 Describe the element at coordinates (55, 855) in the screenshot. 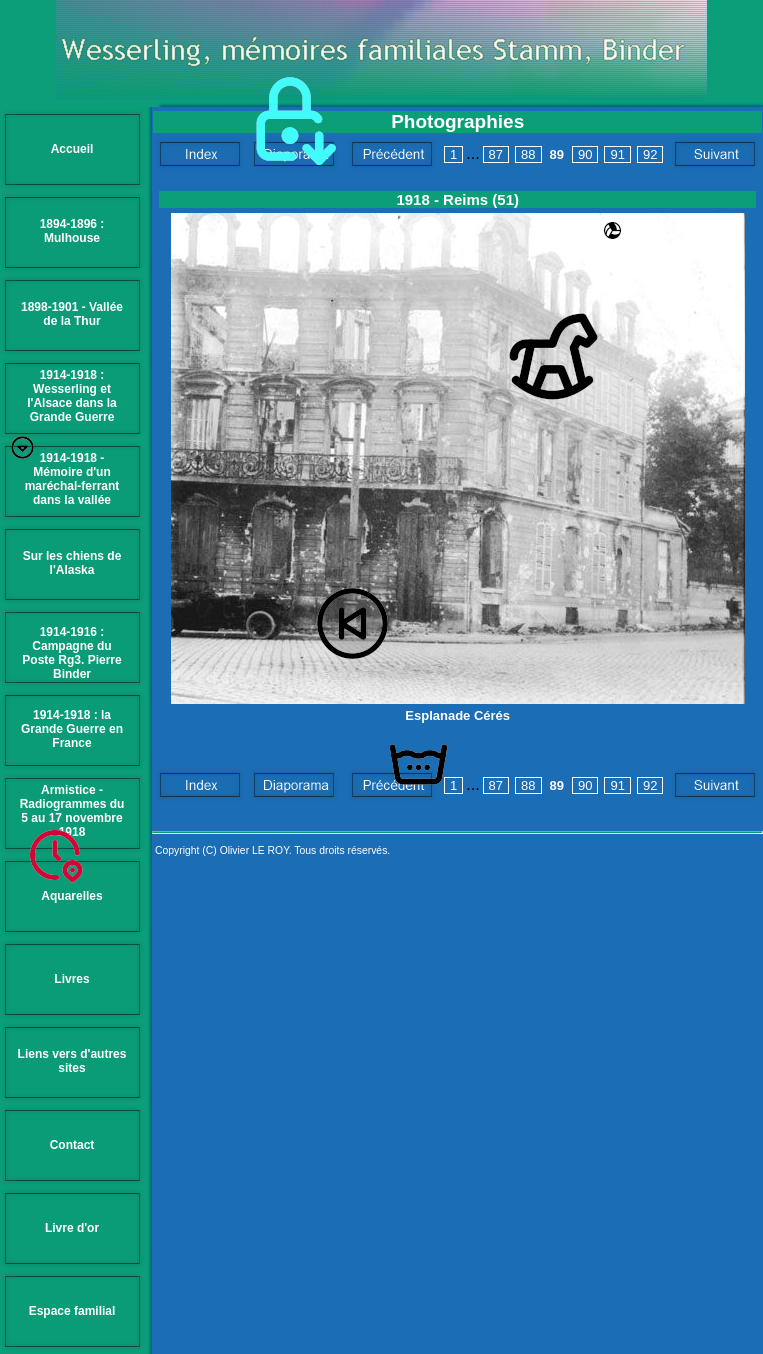

I see `set a location-based reminder` at that location.